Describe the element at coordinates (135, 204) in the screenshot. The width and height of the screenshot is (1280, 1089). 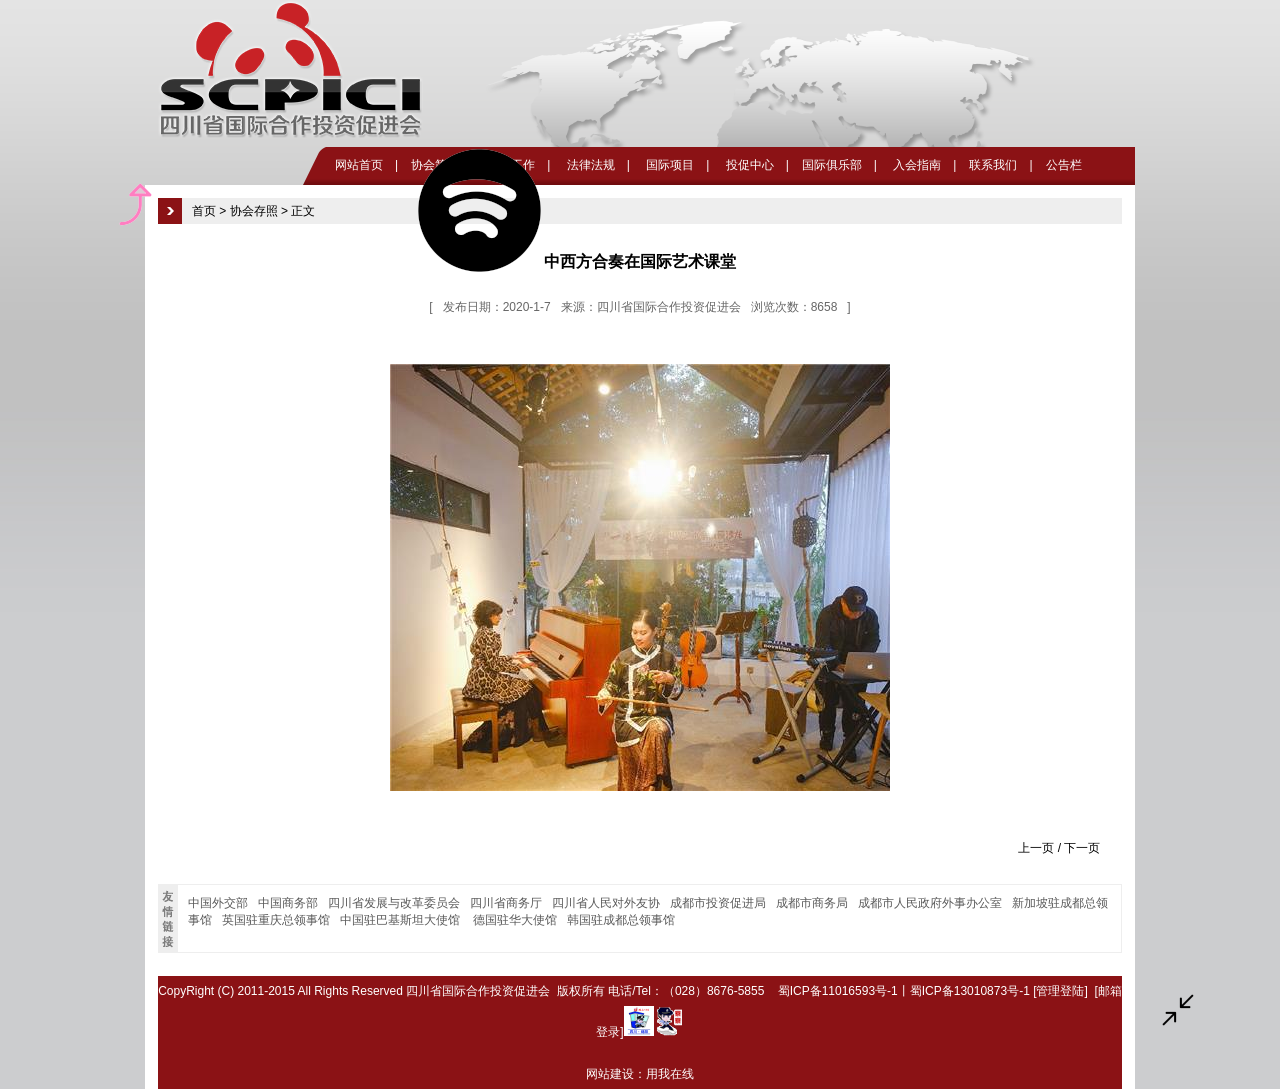
I see `navigate back and up in a menu hierarchy` at that location.